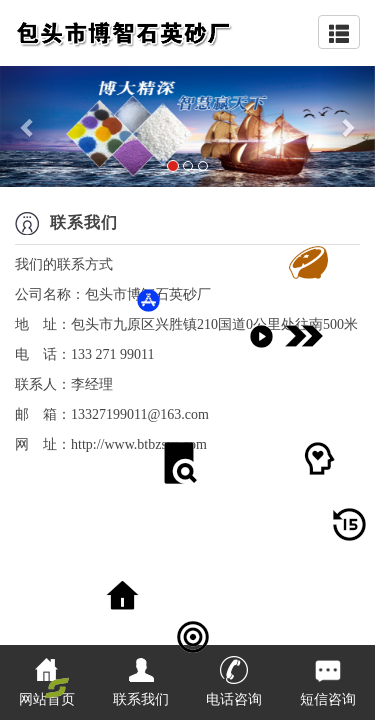 The image size is (375, 720). What do you see at coordinates (261, 336) in the screenshot?
I see `play media or video content` at bounding box center [261, 336].